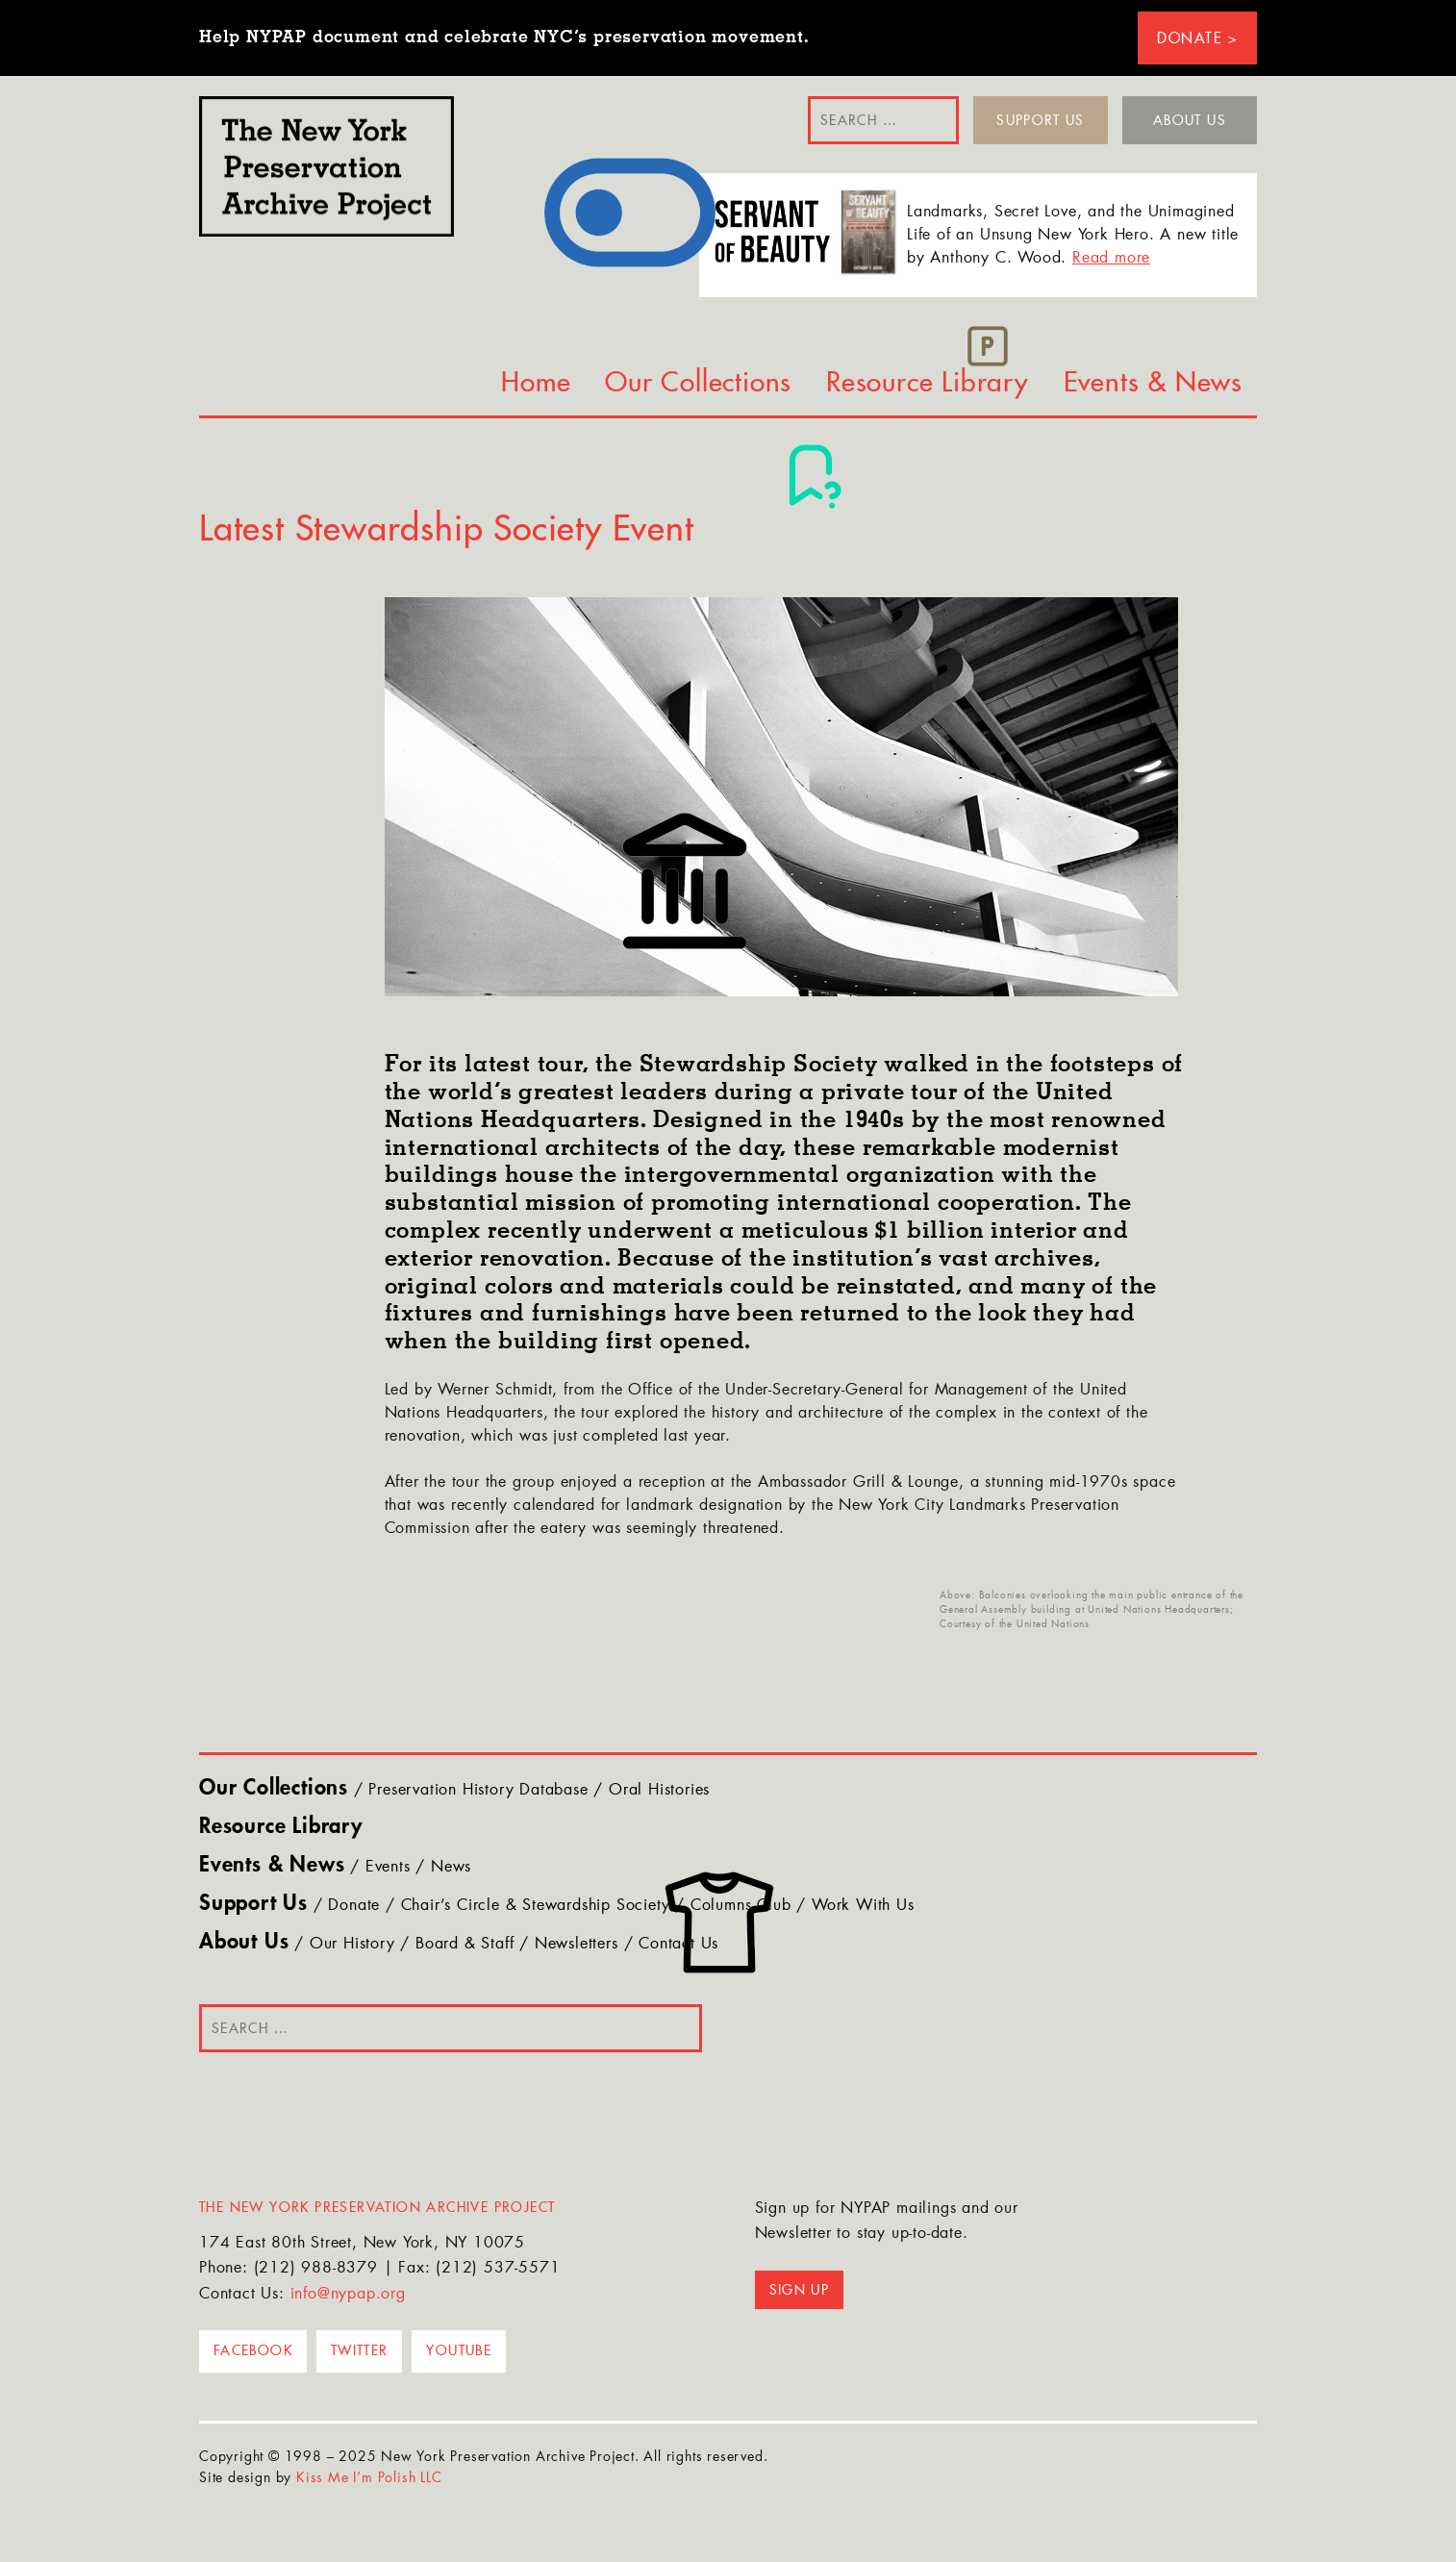 The image size is (1456, 2562). Describe the element at coordinates (685, 881) in the screenshot. I see `view nearby landmarks or points of interest` at that location.